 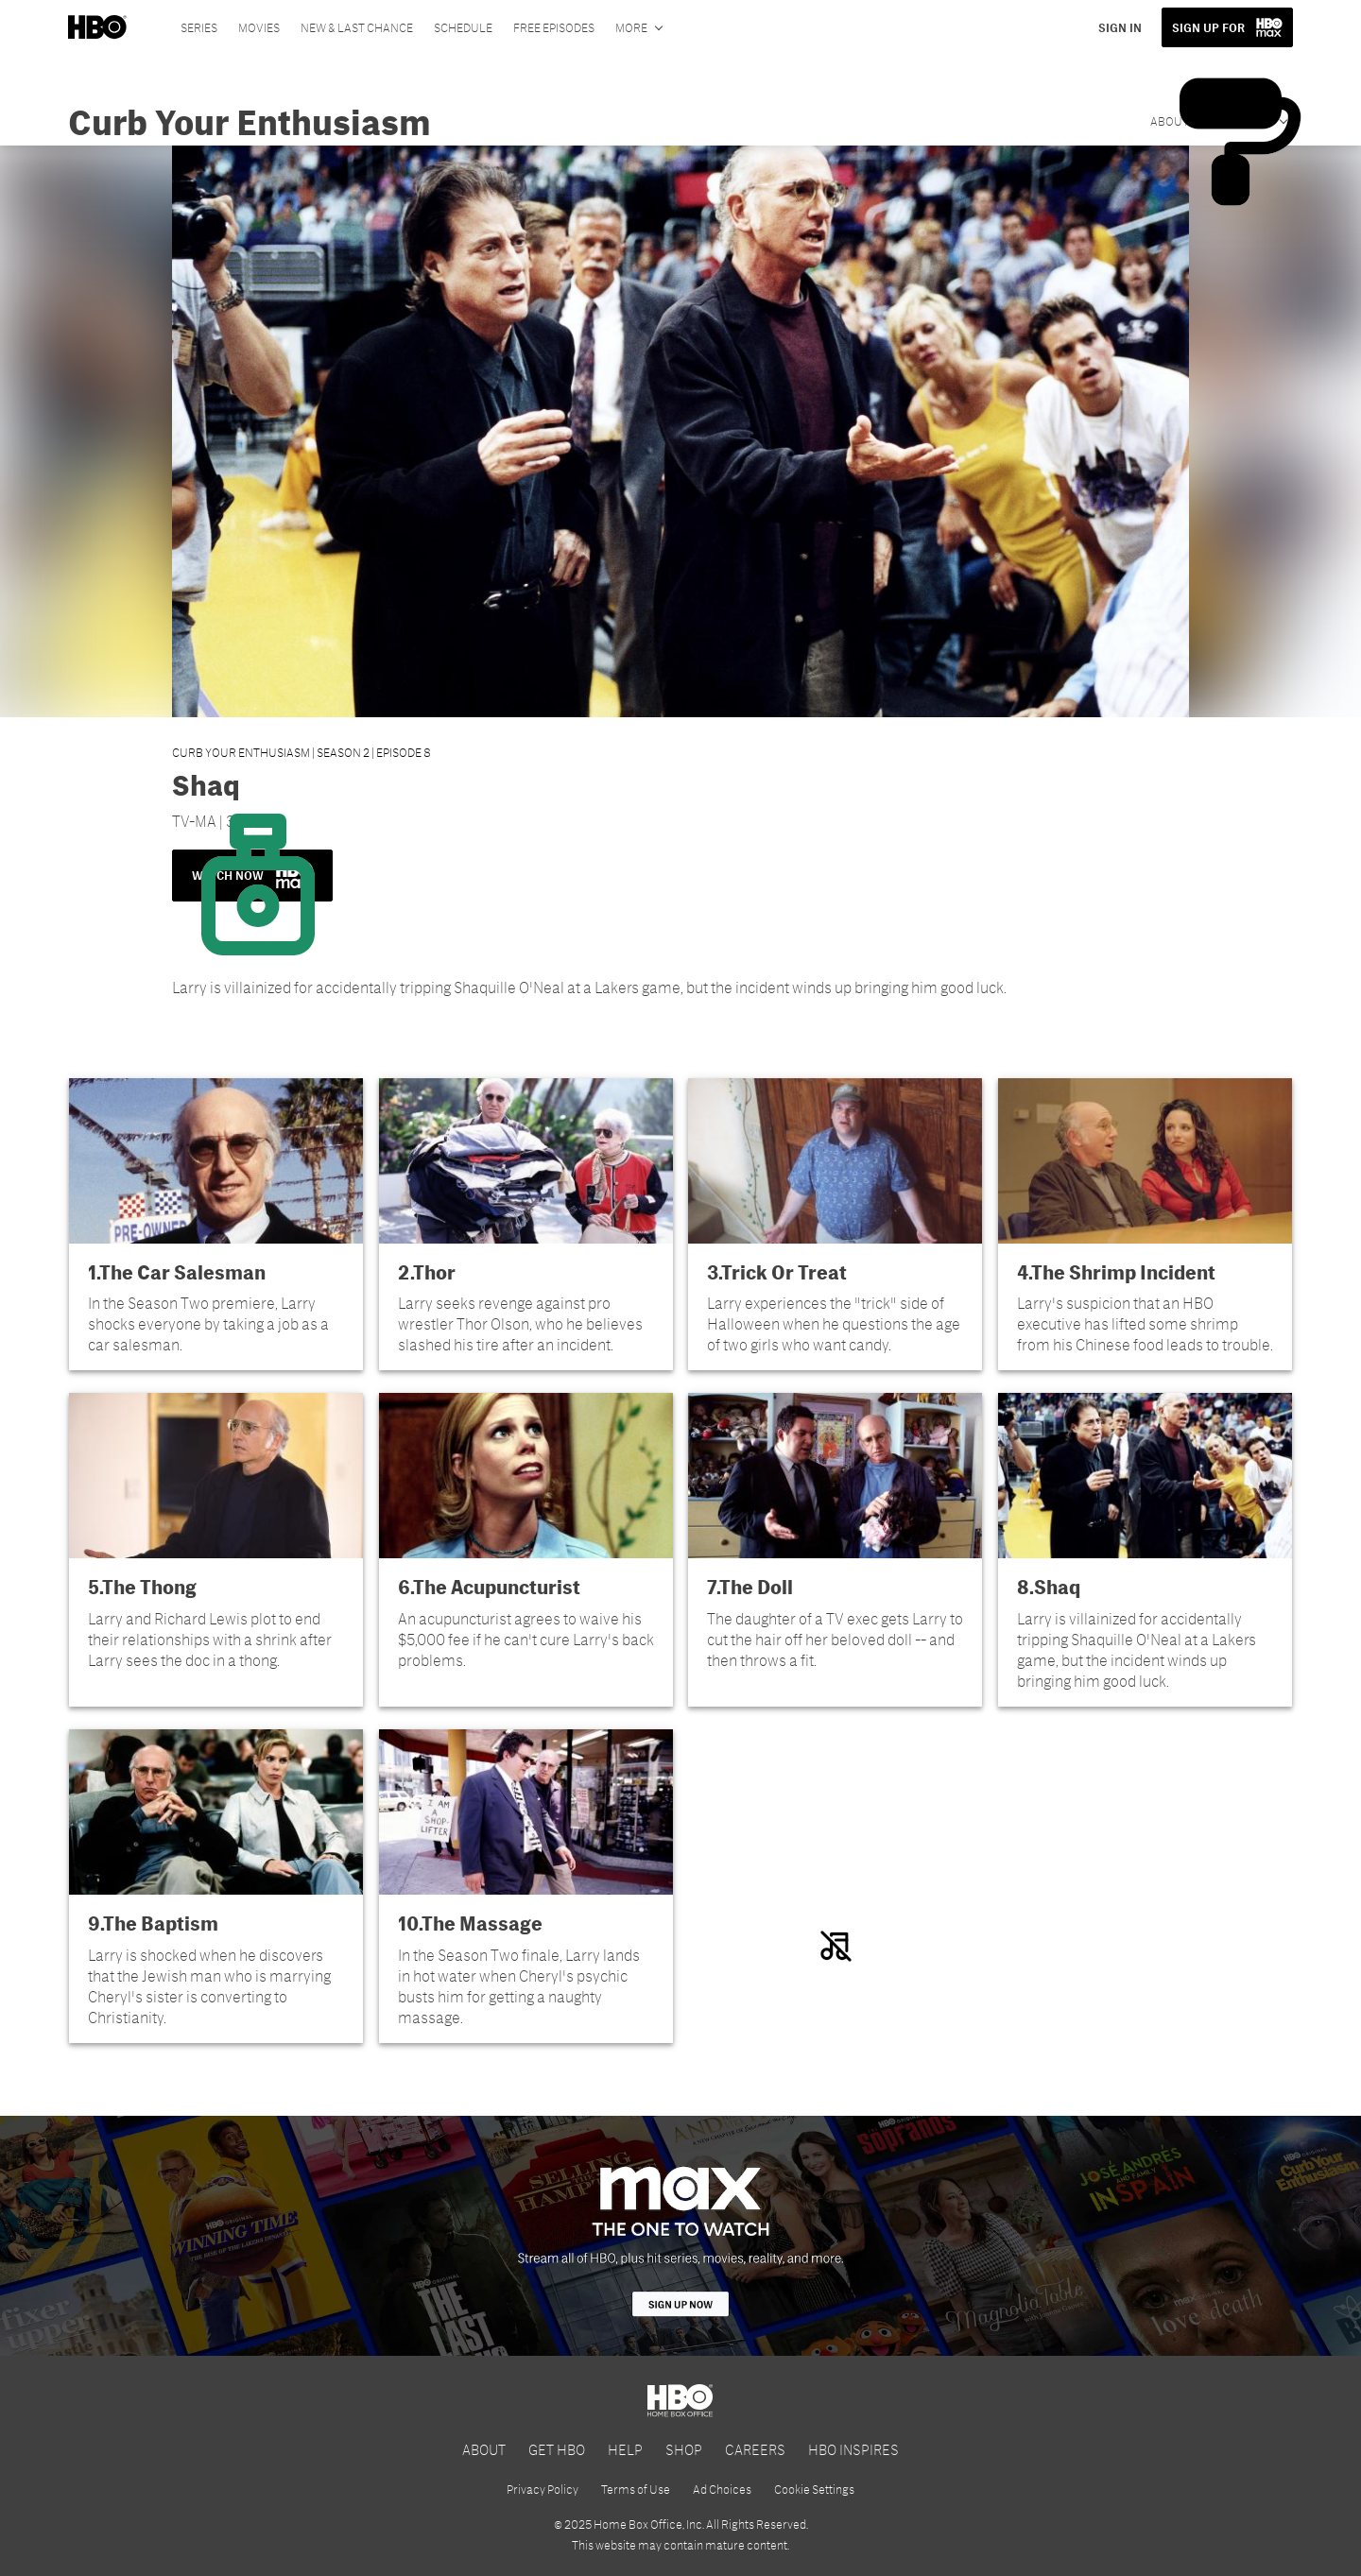 I want to click on access painting or drawing tools, so click(x=1231, y=142).